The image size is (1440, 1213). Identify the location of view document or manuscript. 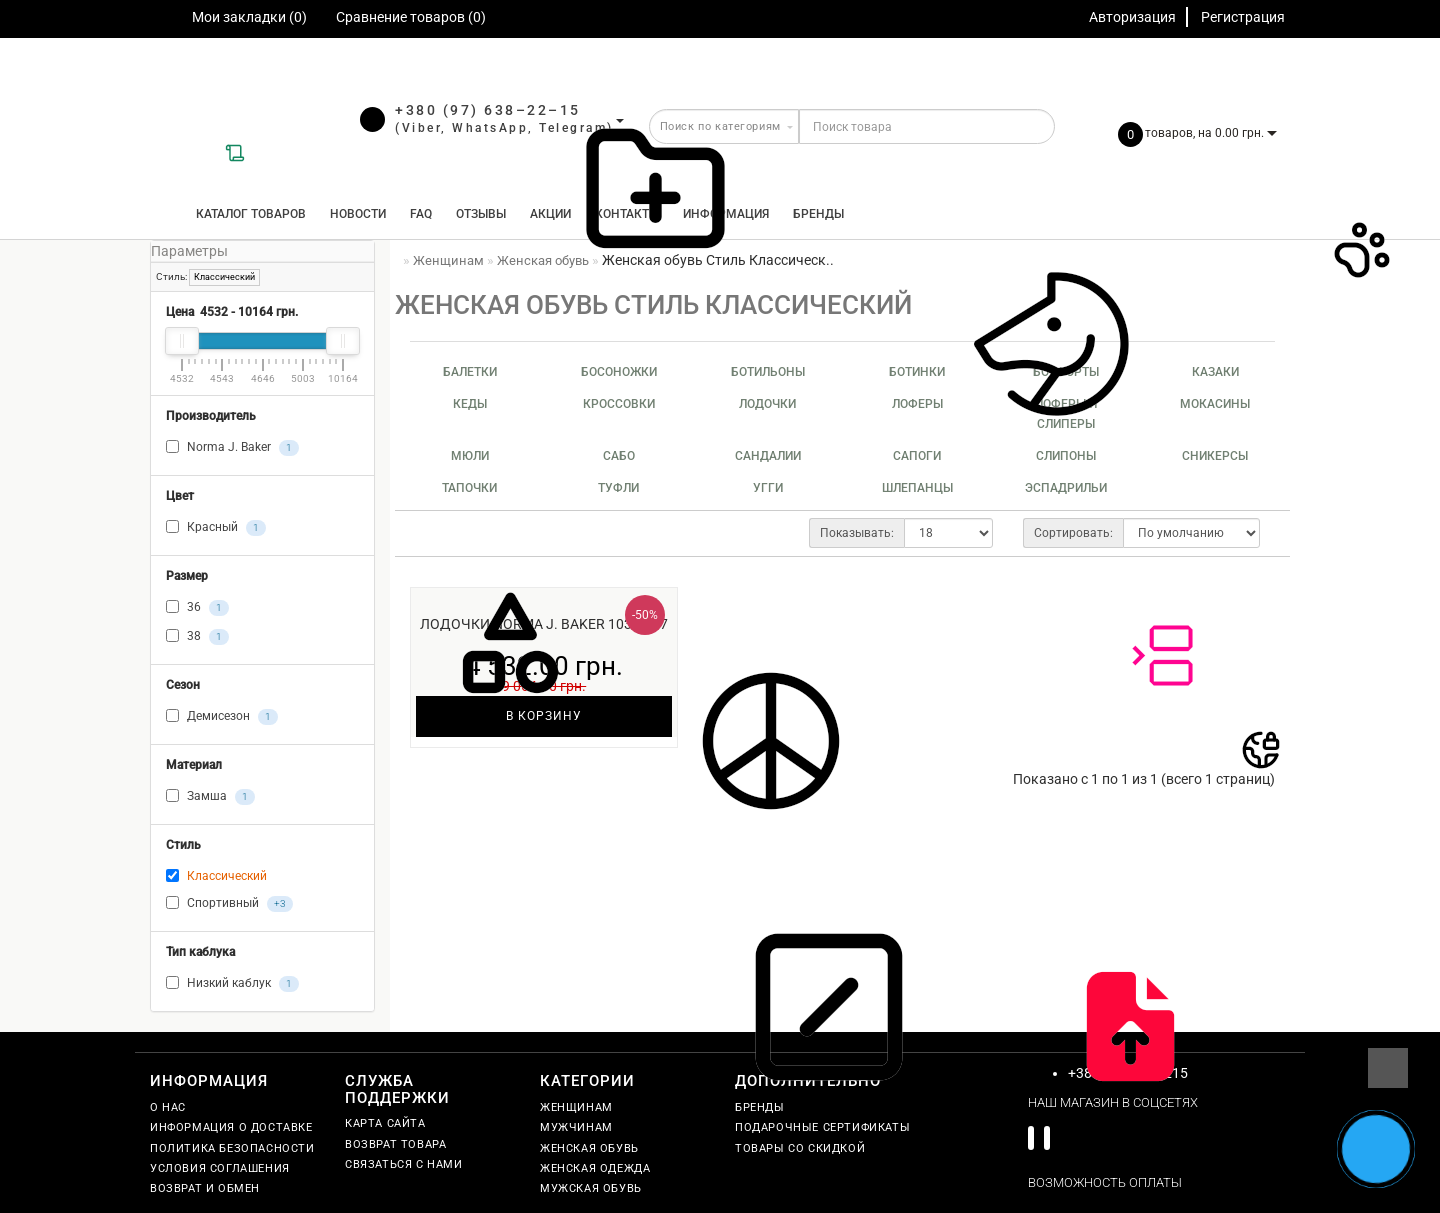
(235, 153).